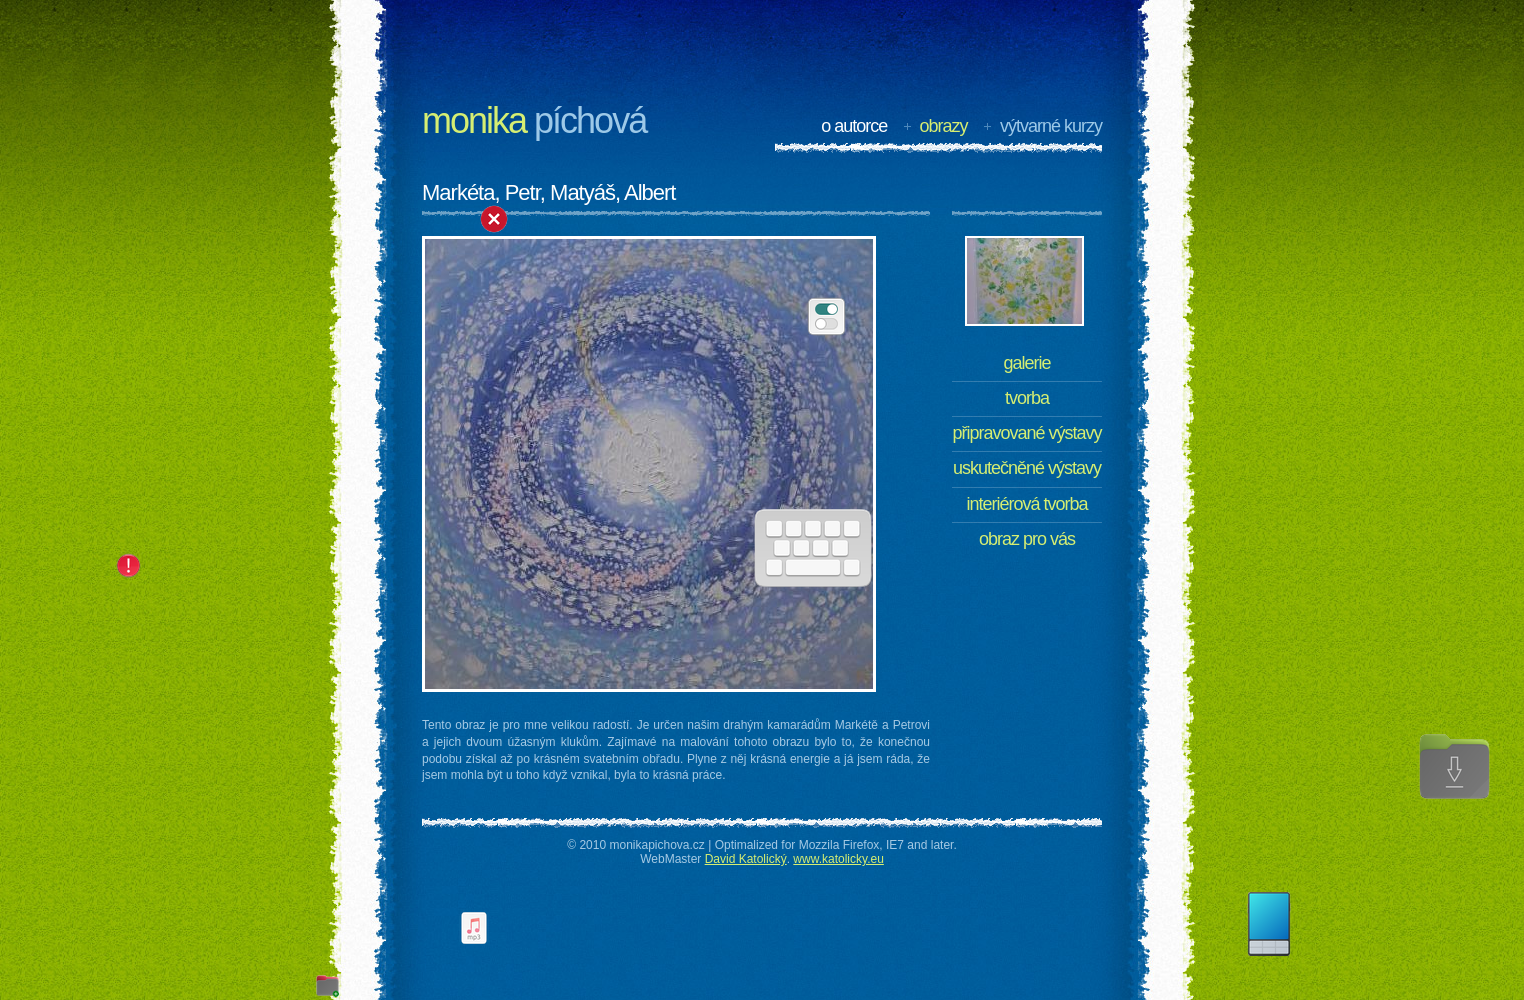 The image size is (1524, 1000). I want to click on cancel the current action or operation, so click(494, 219).